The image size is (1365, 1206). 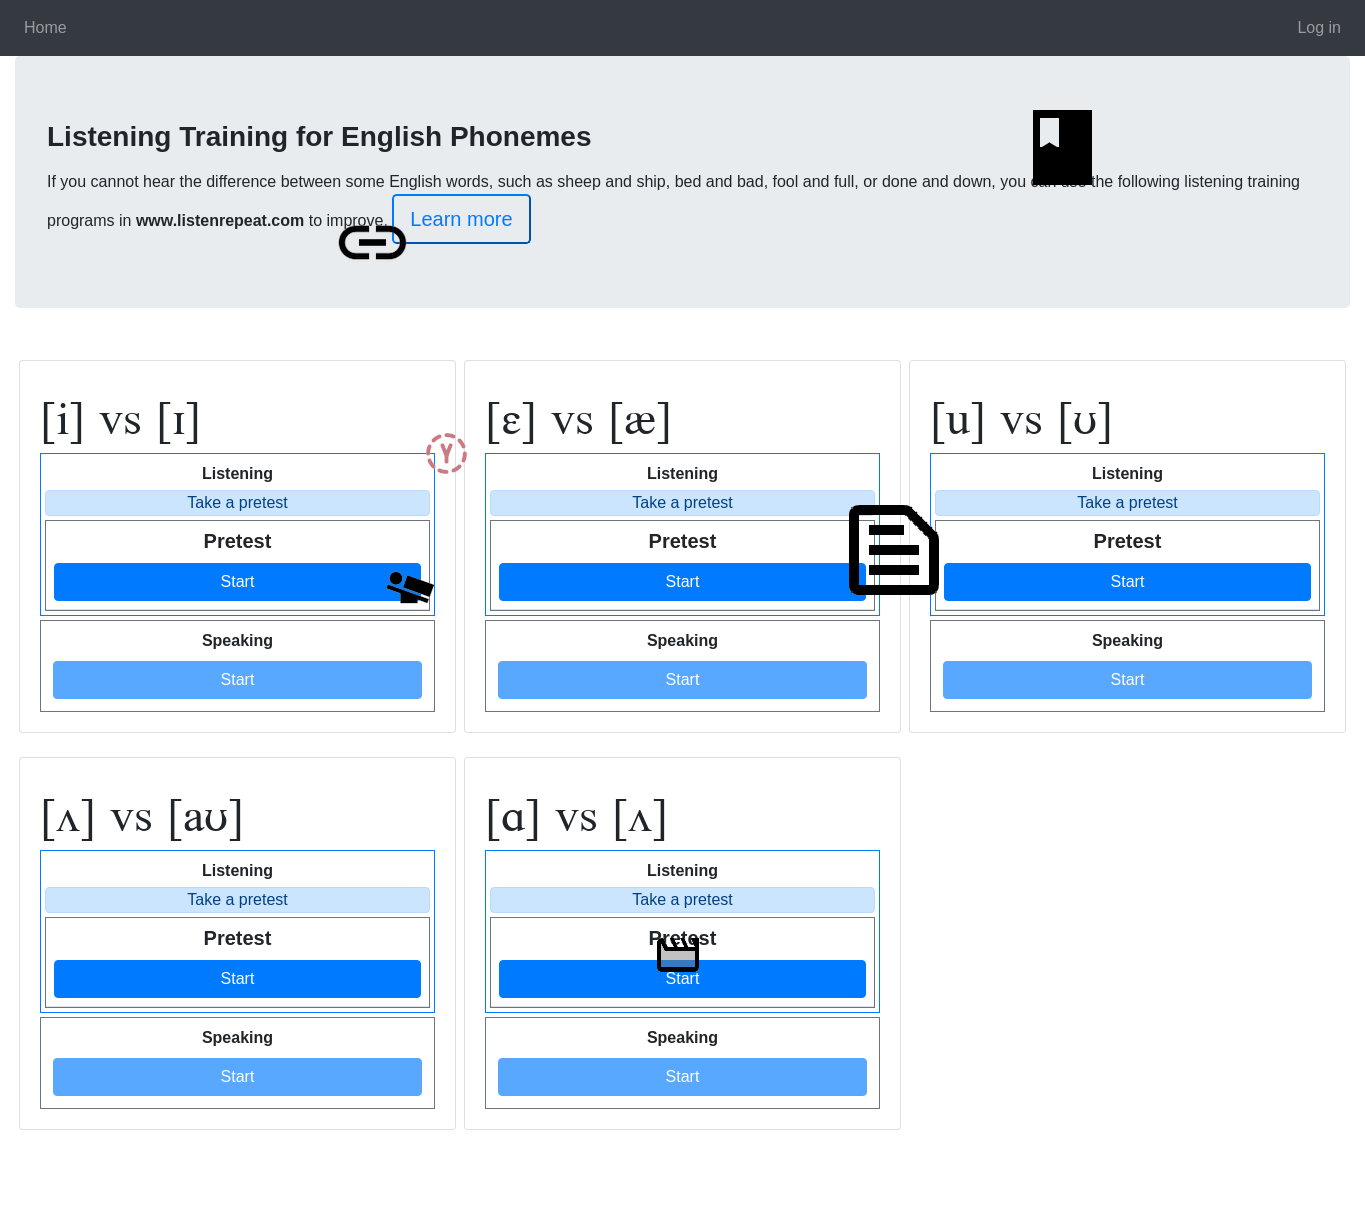 What do you see at coordinates (372, 242) in the screenshot?
I see `insert a hyperlink` at bounding box center [372, 242].